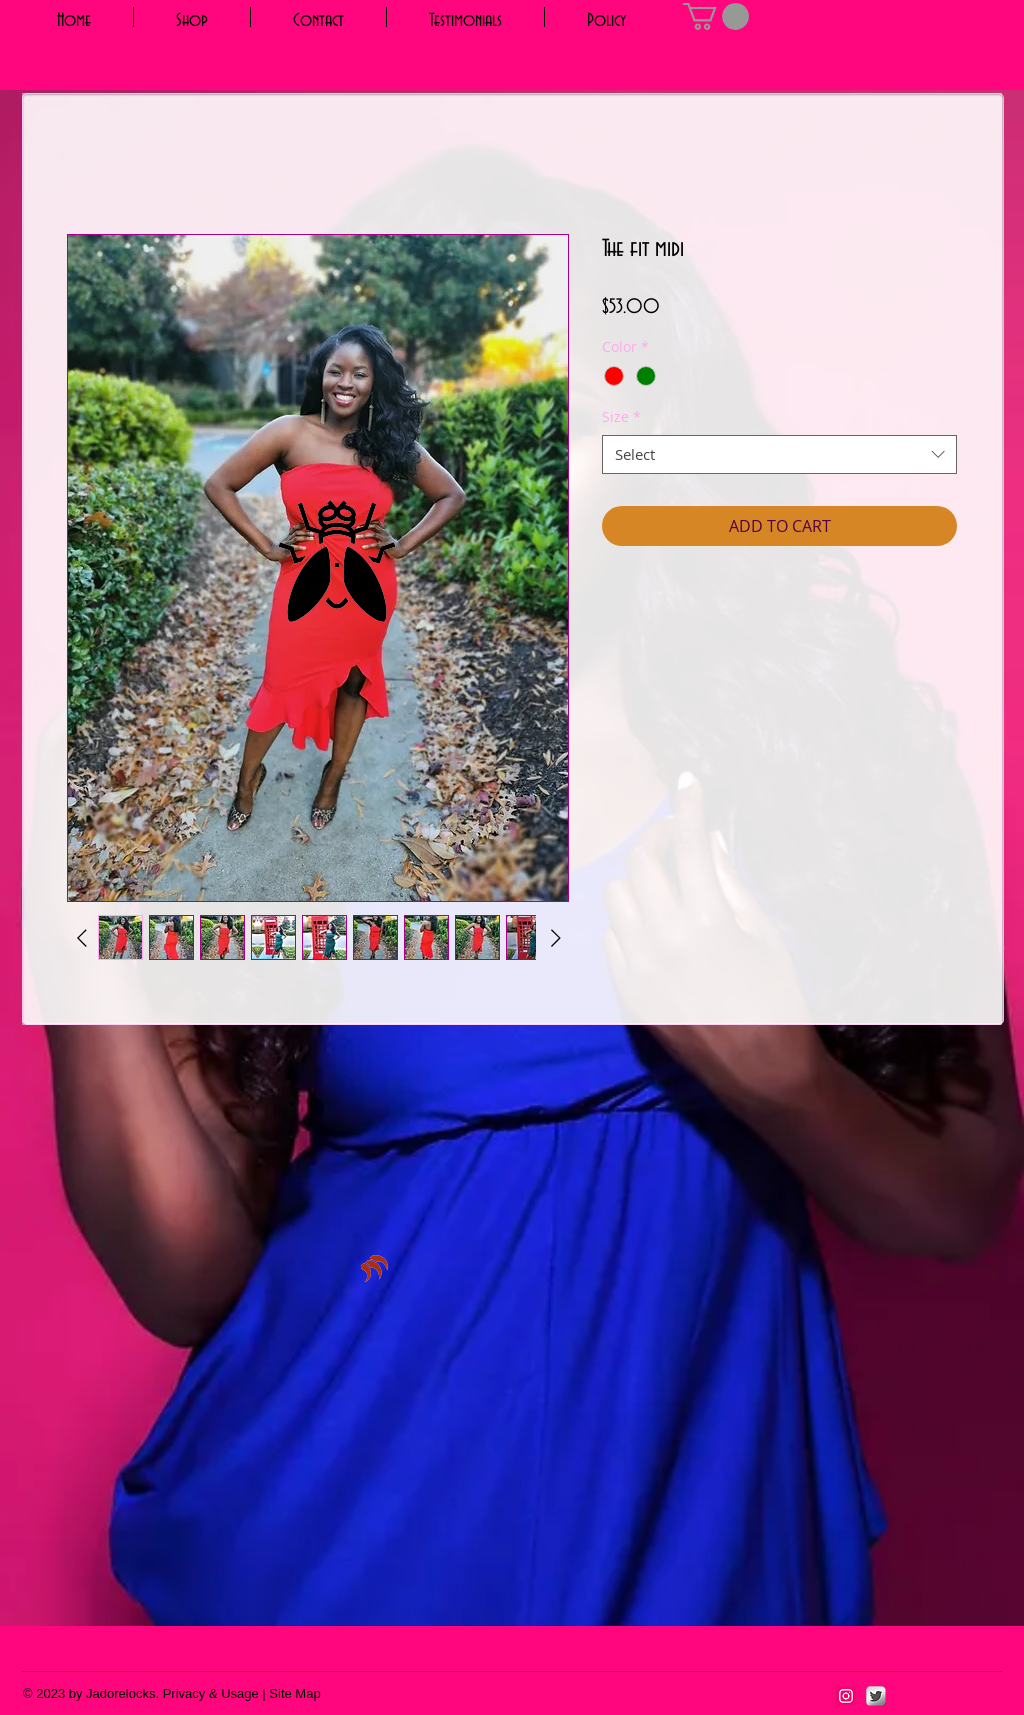 The image size is (1024, 1715). I want to click on indicates a claw or slash attack ability, so click(374, 1268).